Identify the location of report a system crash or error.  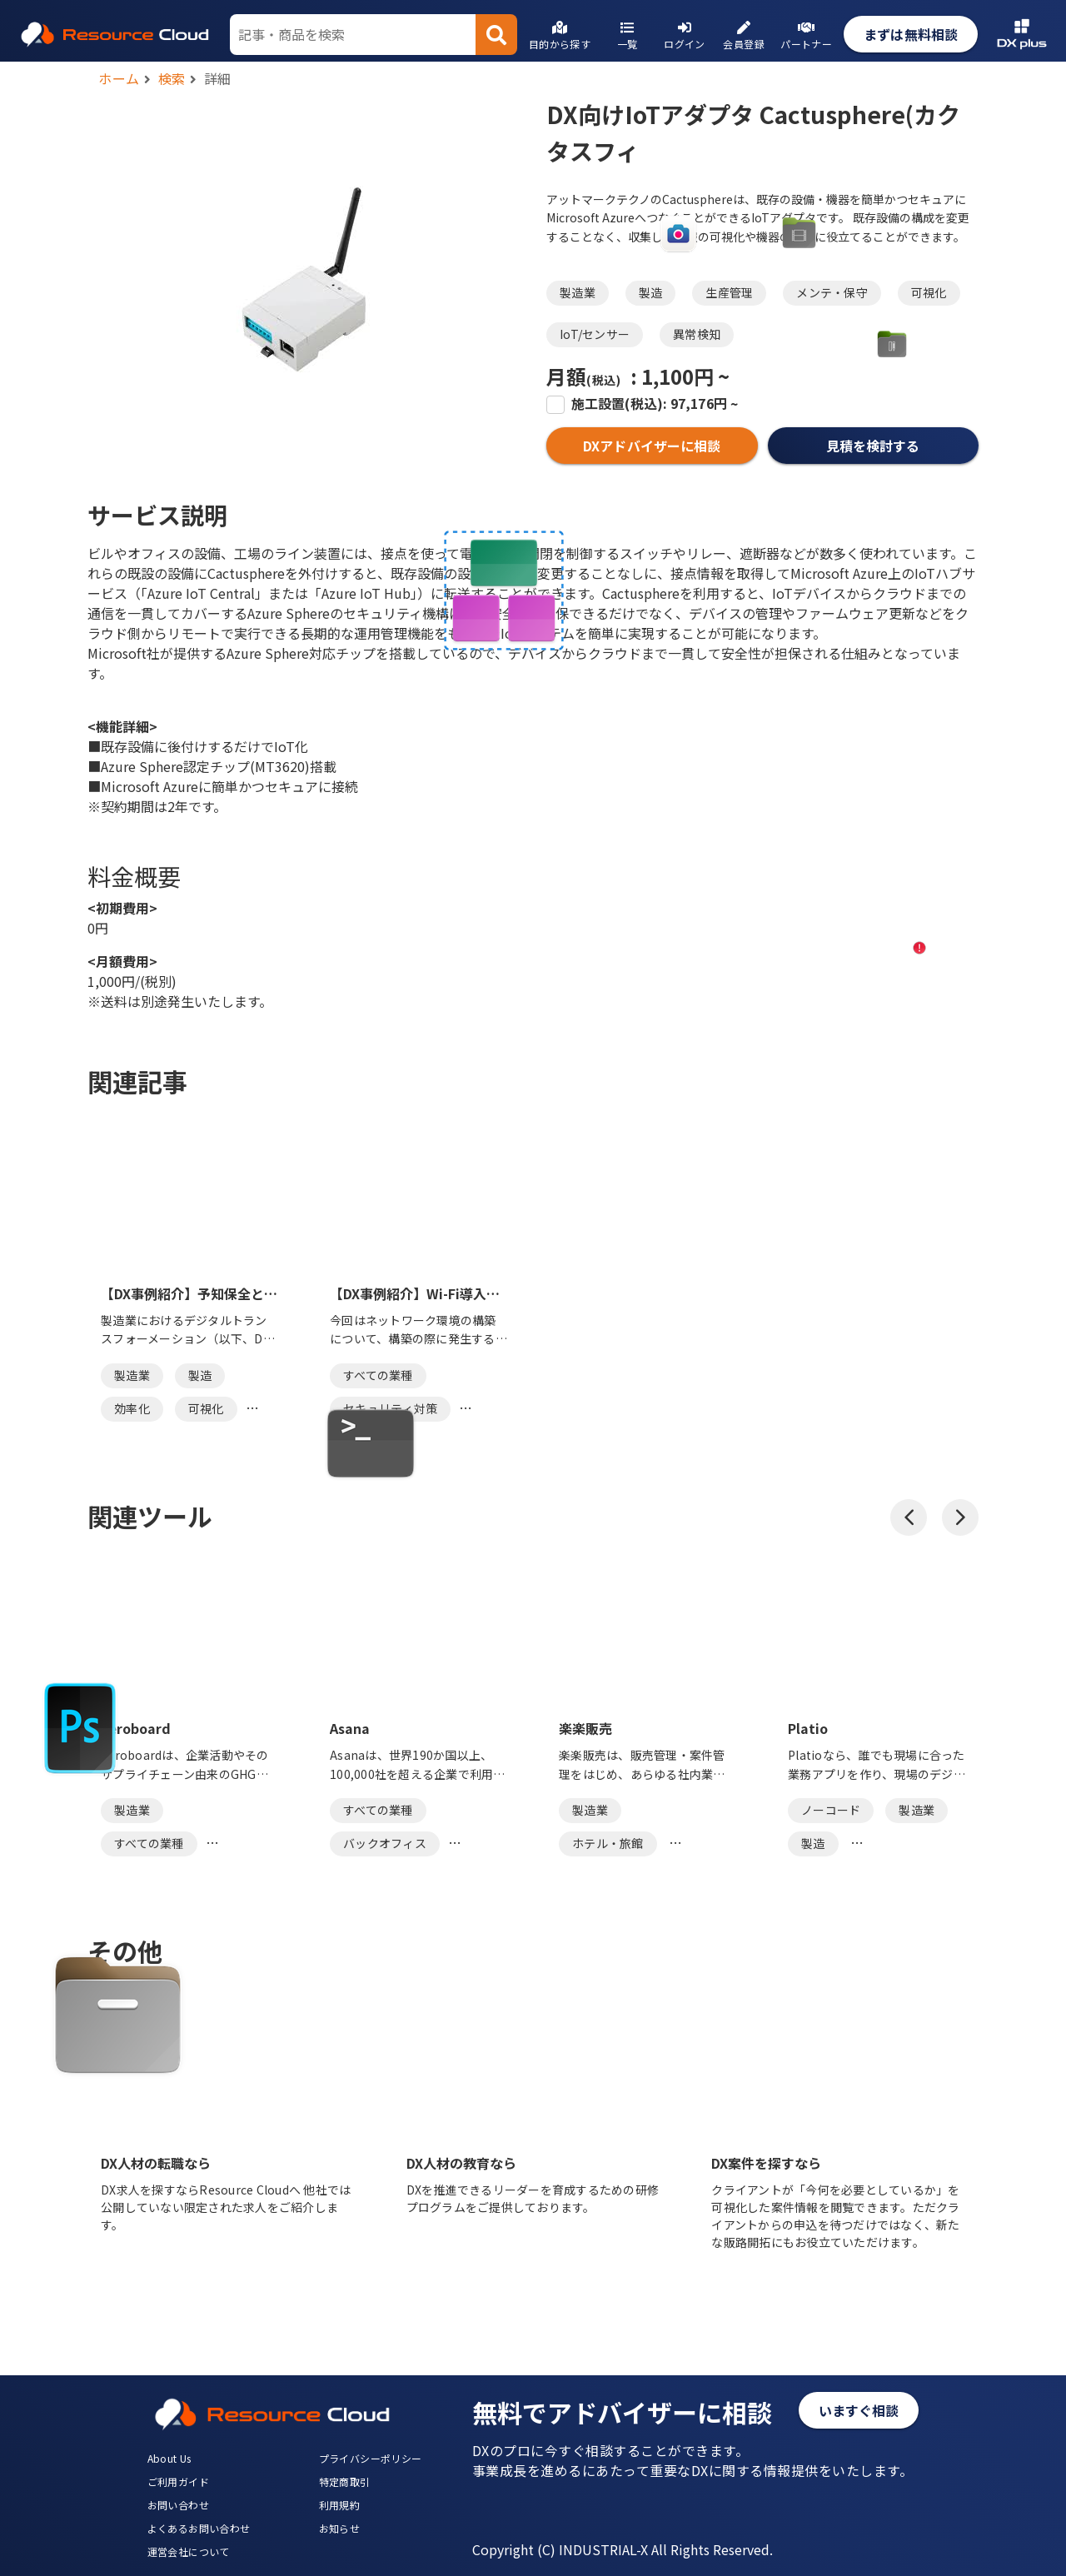
(919, 948).